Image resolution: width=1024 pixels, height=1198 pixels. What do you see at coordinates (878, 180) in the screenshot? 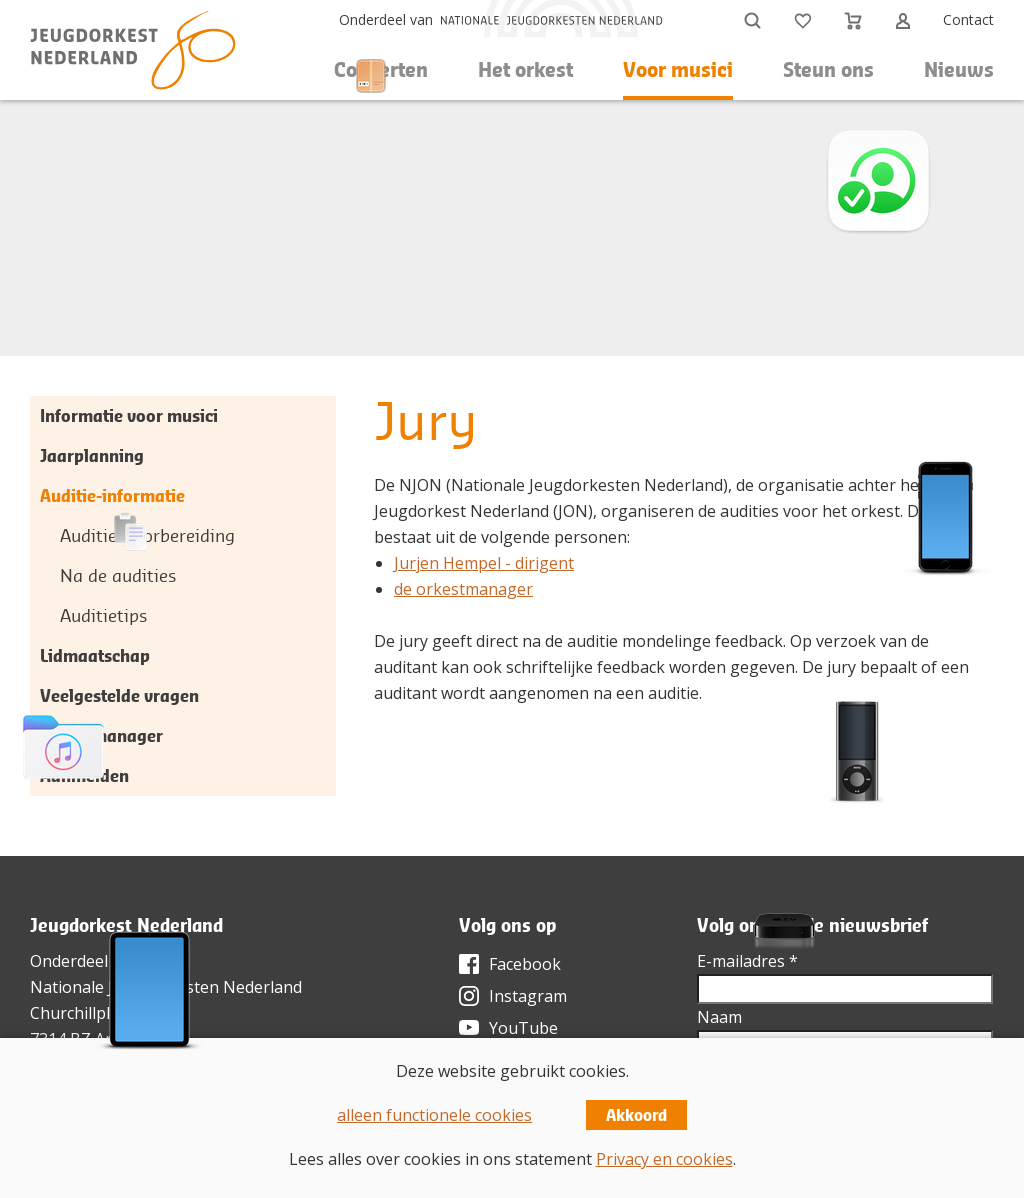
I see `collaboration or screen sharing request approved` at bounding box center [878, 180].